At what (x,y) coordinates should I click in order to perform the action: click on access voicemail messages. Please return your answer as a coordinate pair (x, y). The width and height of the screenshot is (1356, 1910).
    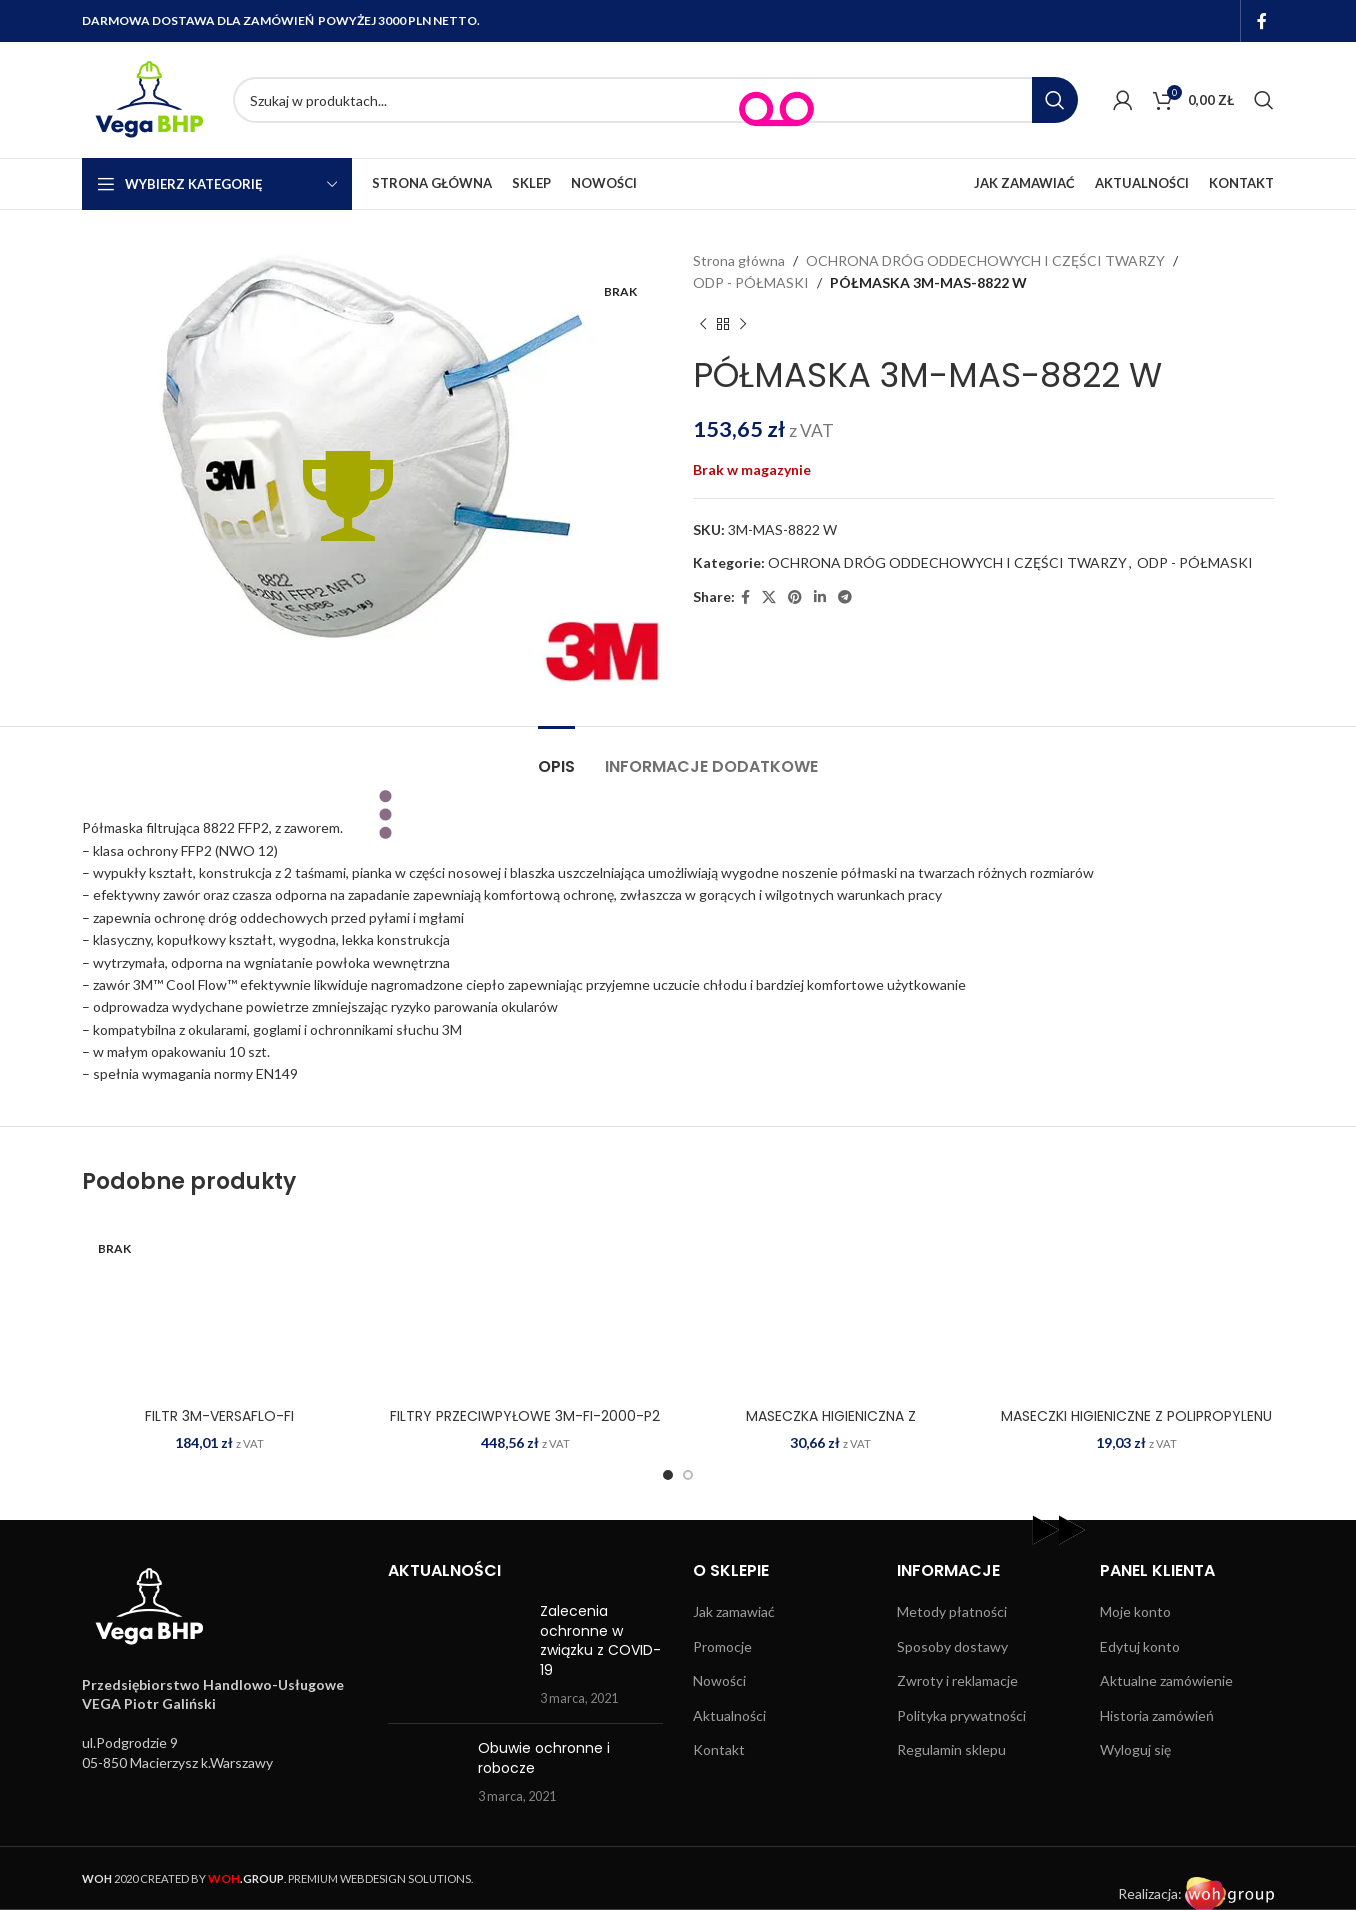
    Looking at the image, I should click on (776, 110).